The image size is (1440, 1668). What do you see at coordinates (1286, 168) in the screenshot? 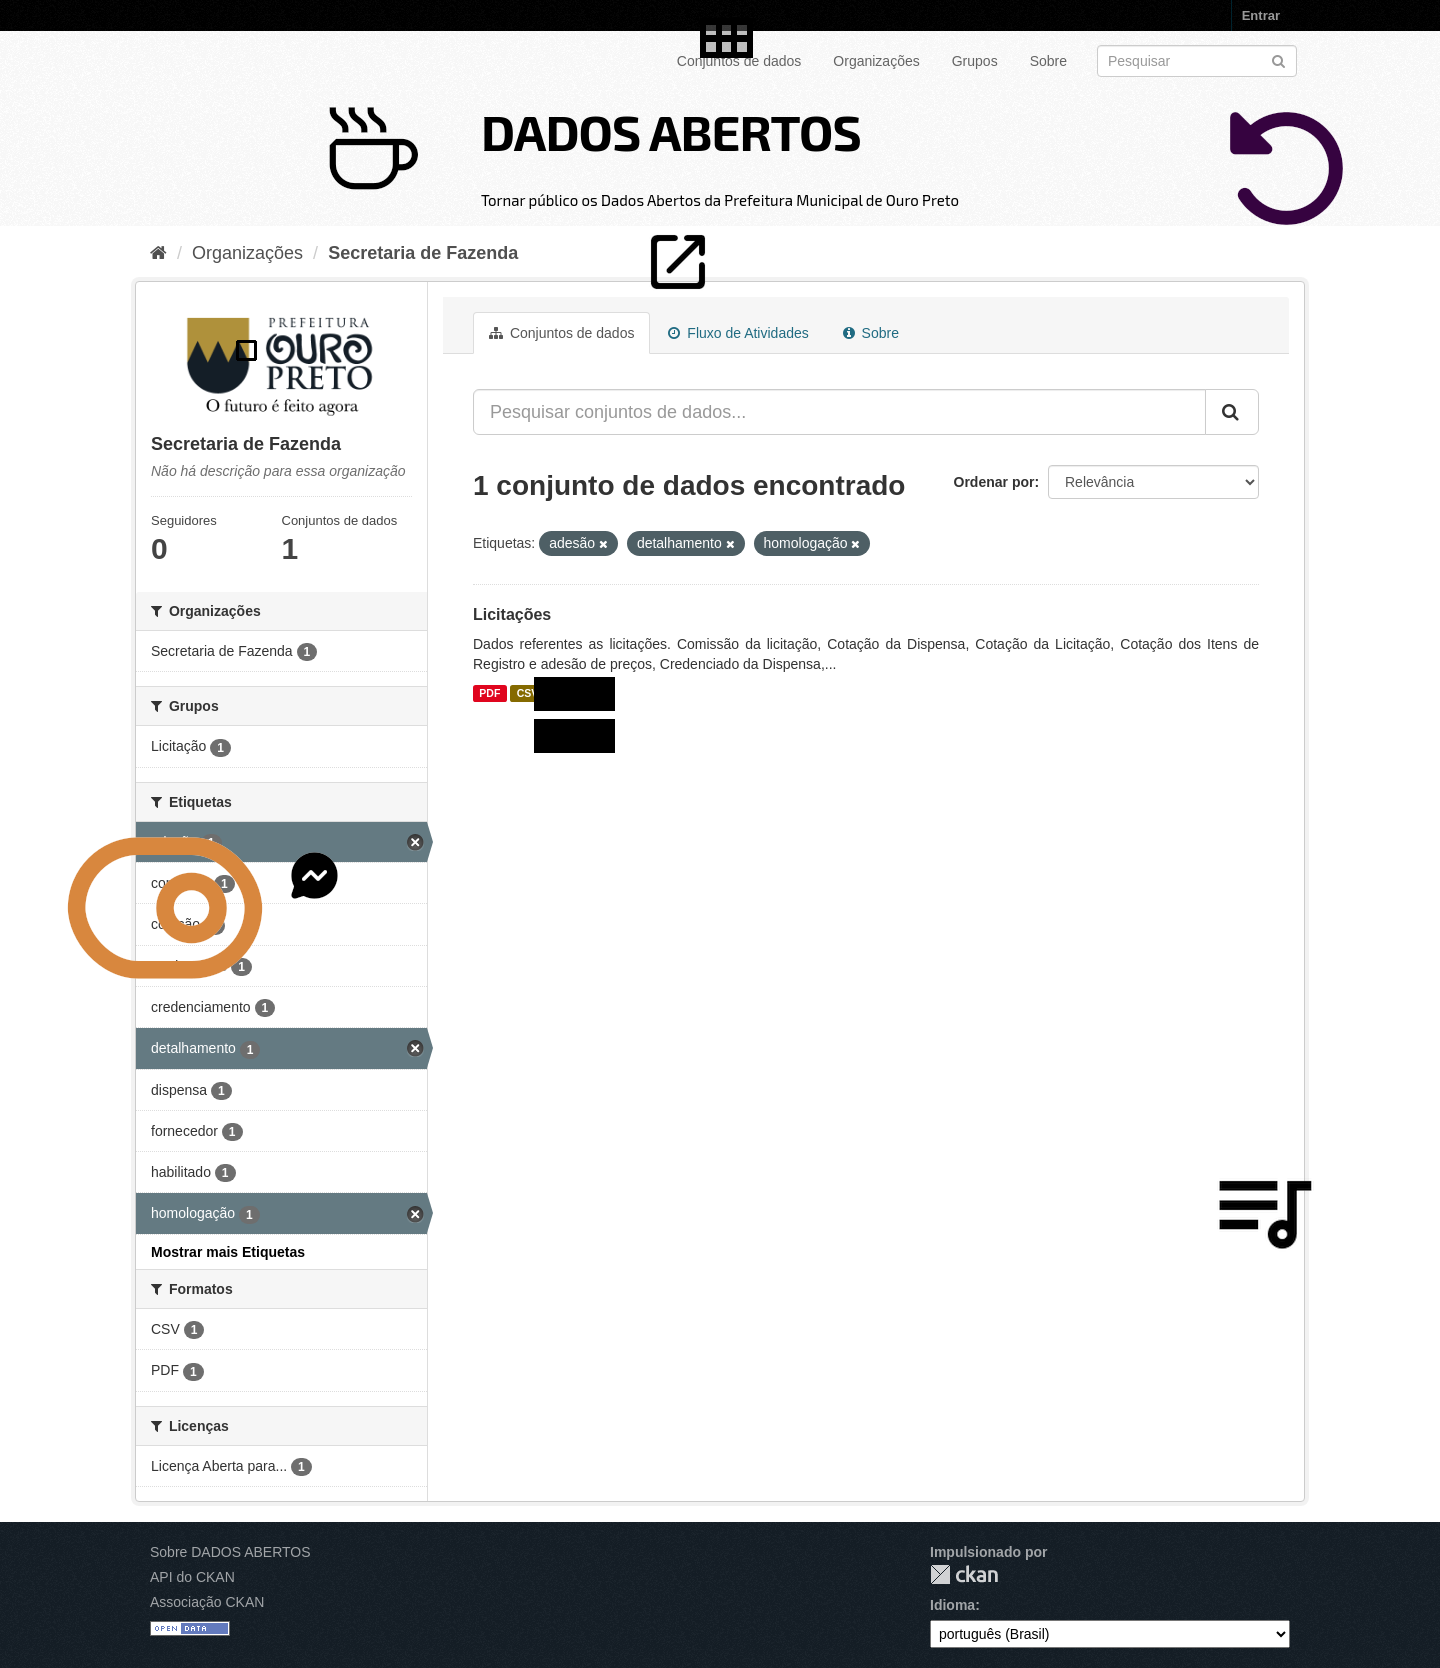
I see `undo last action` at bounding box center [1286, 168].